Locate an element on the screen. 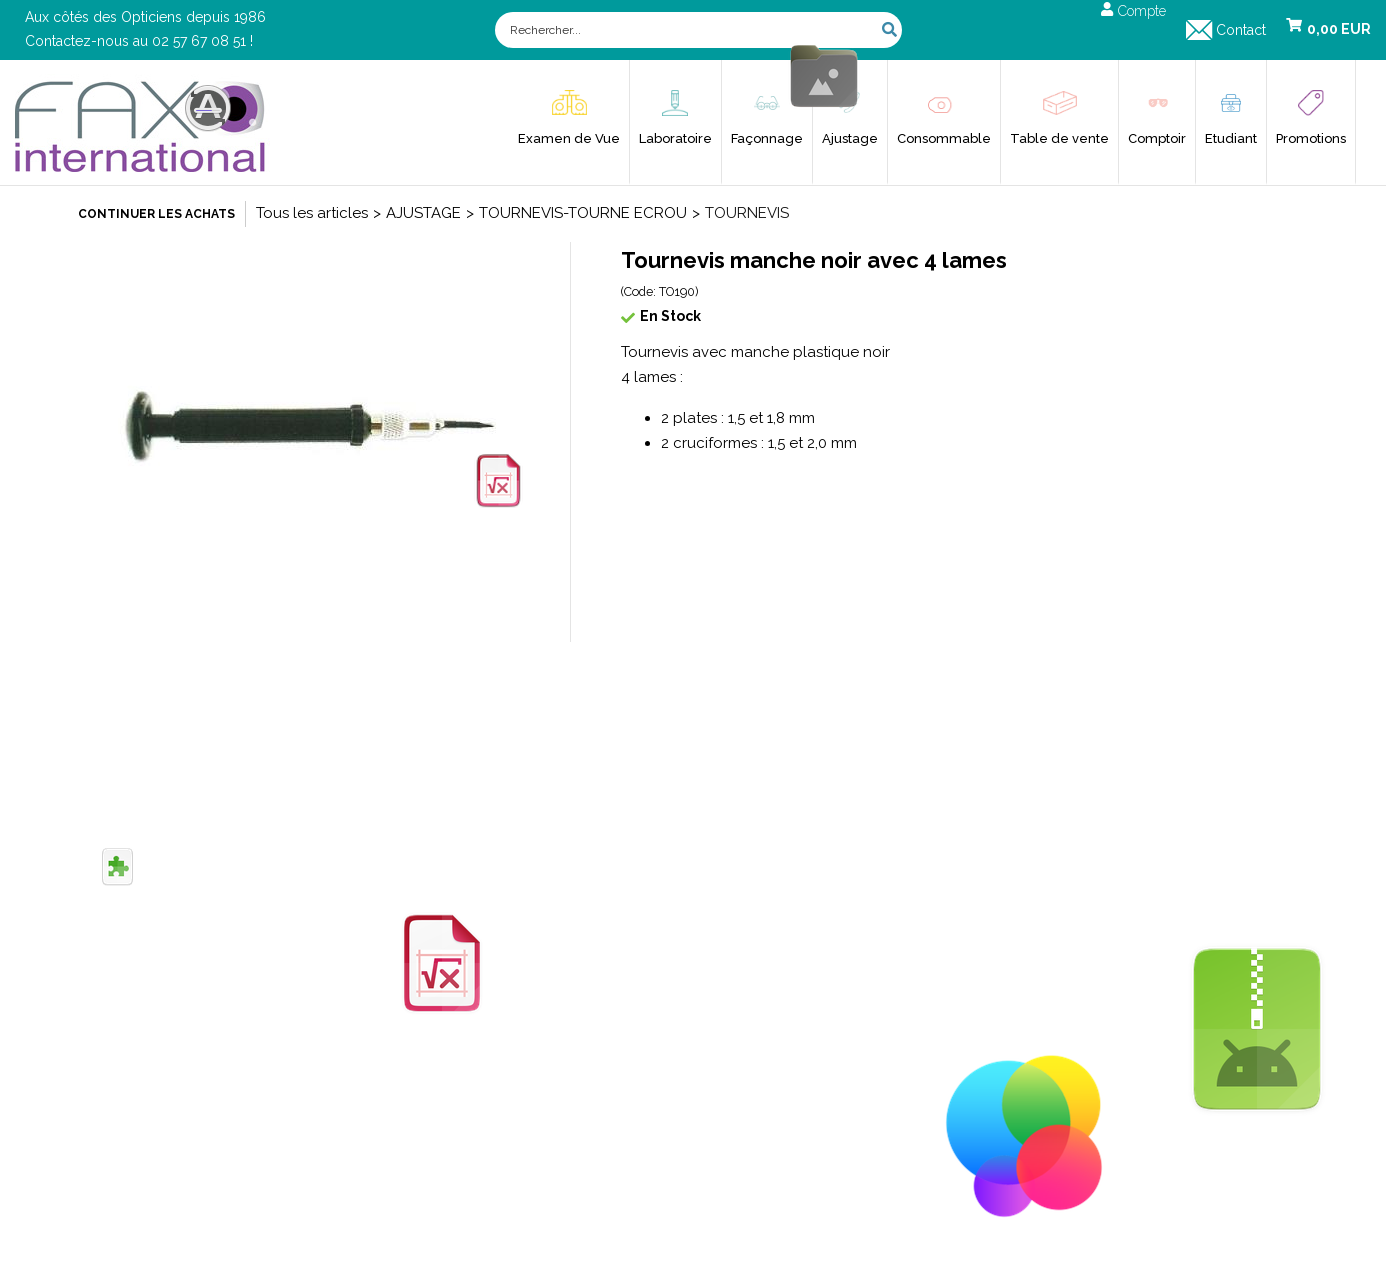 This screenshot has width=1386, height=1265. android application package file (APK) is located at coordinates (1257, 1029).